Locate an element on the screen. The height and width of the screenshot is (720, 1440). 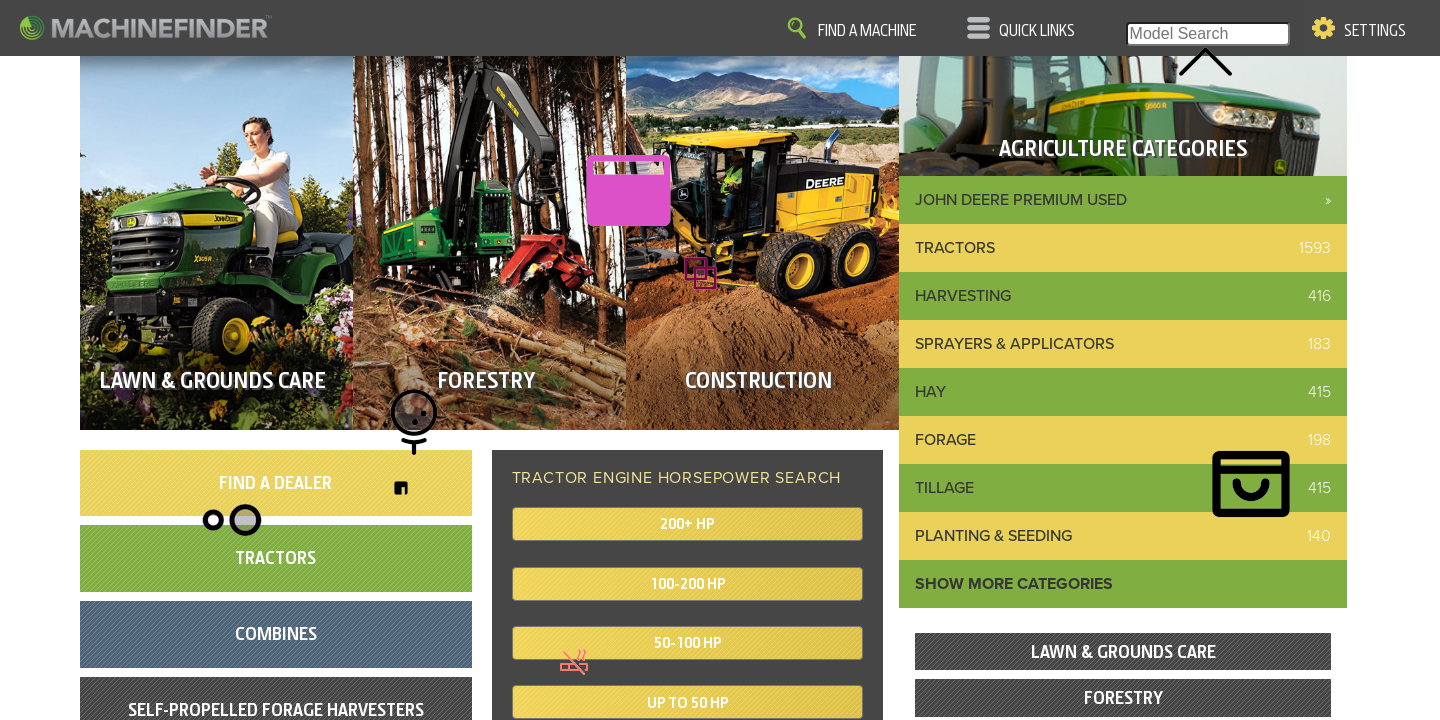
no smoking zone indicator is located at coordinates (574, 663).